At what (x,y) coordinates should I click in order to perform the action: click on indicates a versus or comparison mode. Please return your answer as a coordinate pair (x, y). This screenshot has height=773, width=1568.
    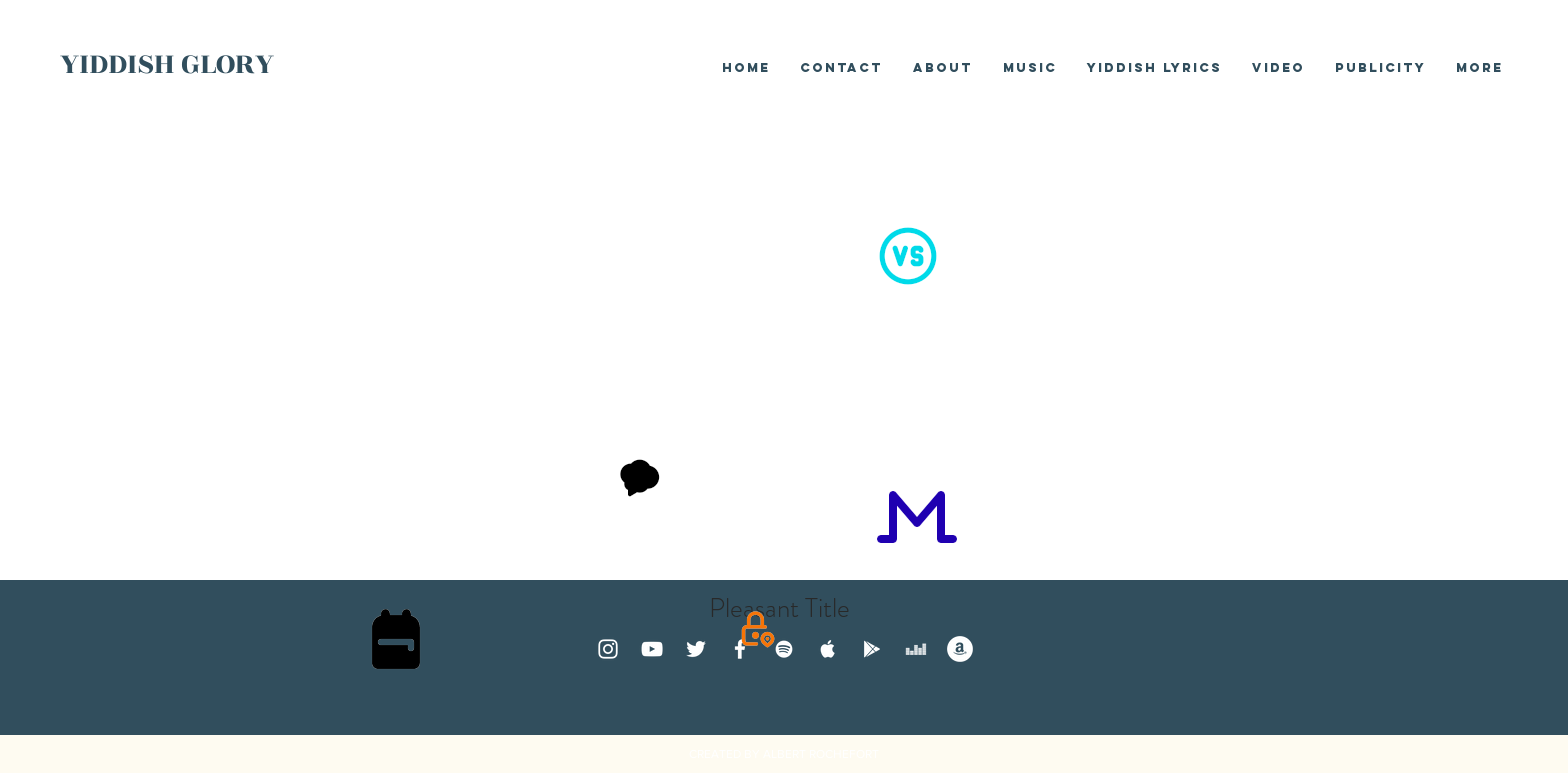
    Looking at the image, I should click on (908, 256).